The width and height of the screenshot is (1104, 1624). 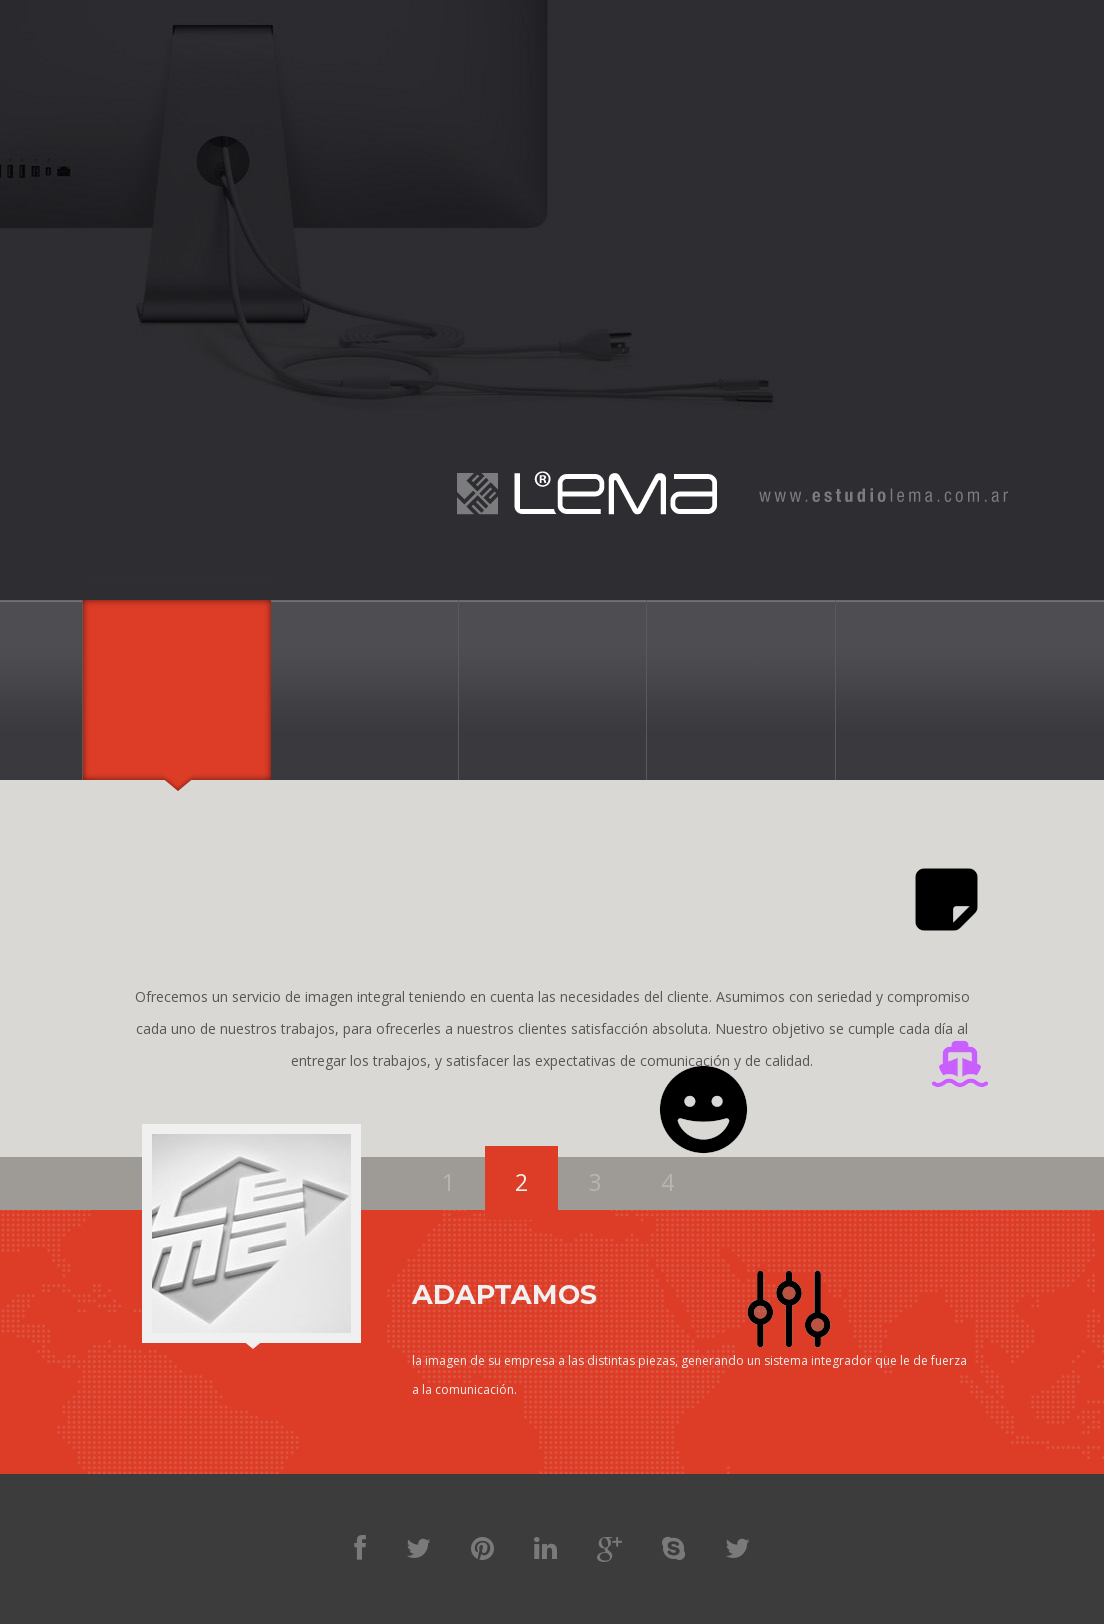 What do you see at coordinates (960, 1064) in the screenshot?
I see `indicates shipping or maritime transport` at bounding box center [960, 1064].